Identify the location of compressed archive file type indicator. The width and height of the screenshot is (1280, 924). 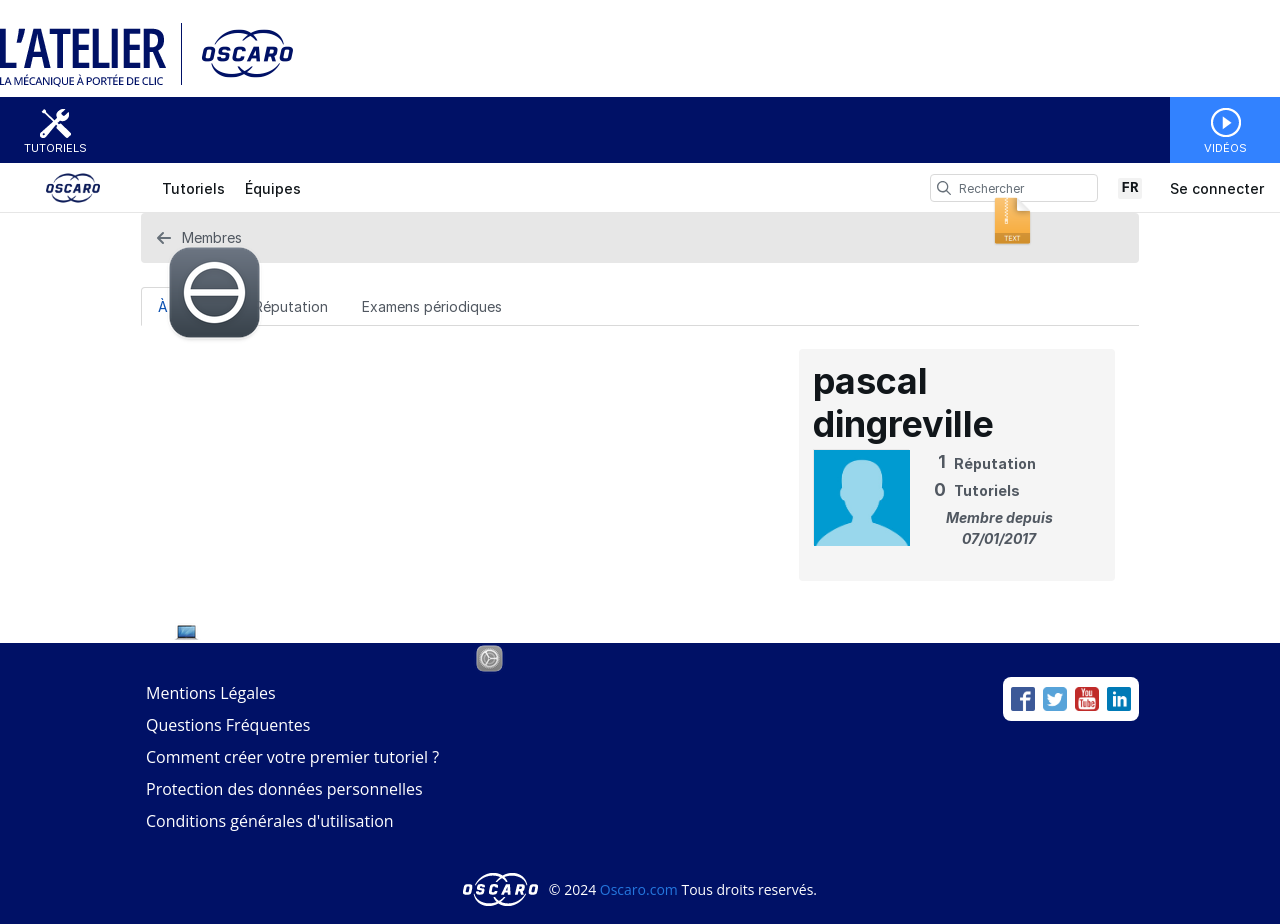
(1012, 221).